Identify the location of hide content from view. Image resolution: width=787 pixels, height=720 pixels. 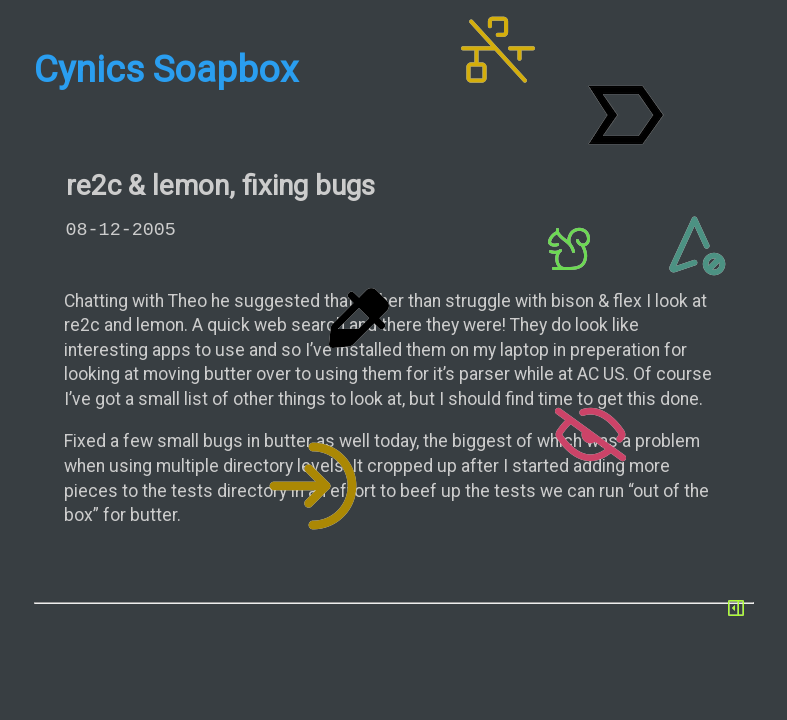
(590, 434).